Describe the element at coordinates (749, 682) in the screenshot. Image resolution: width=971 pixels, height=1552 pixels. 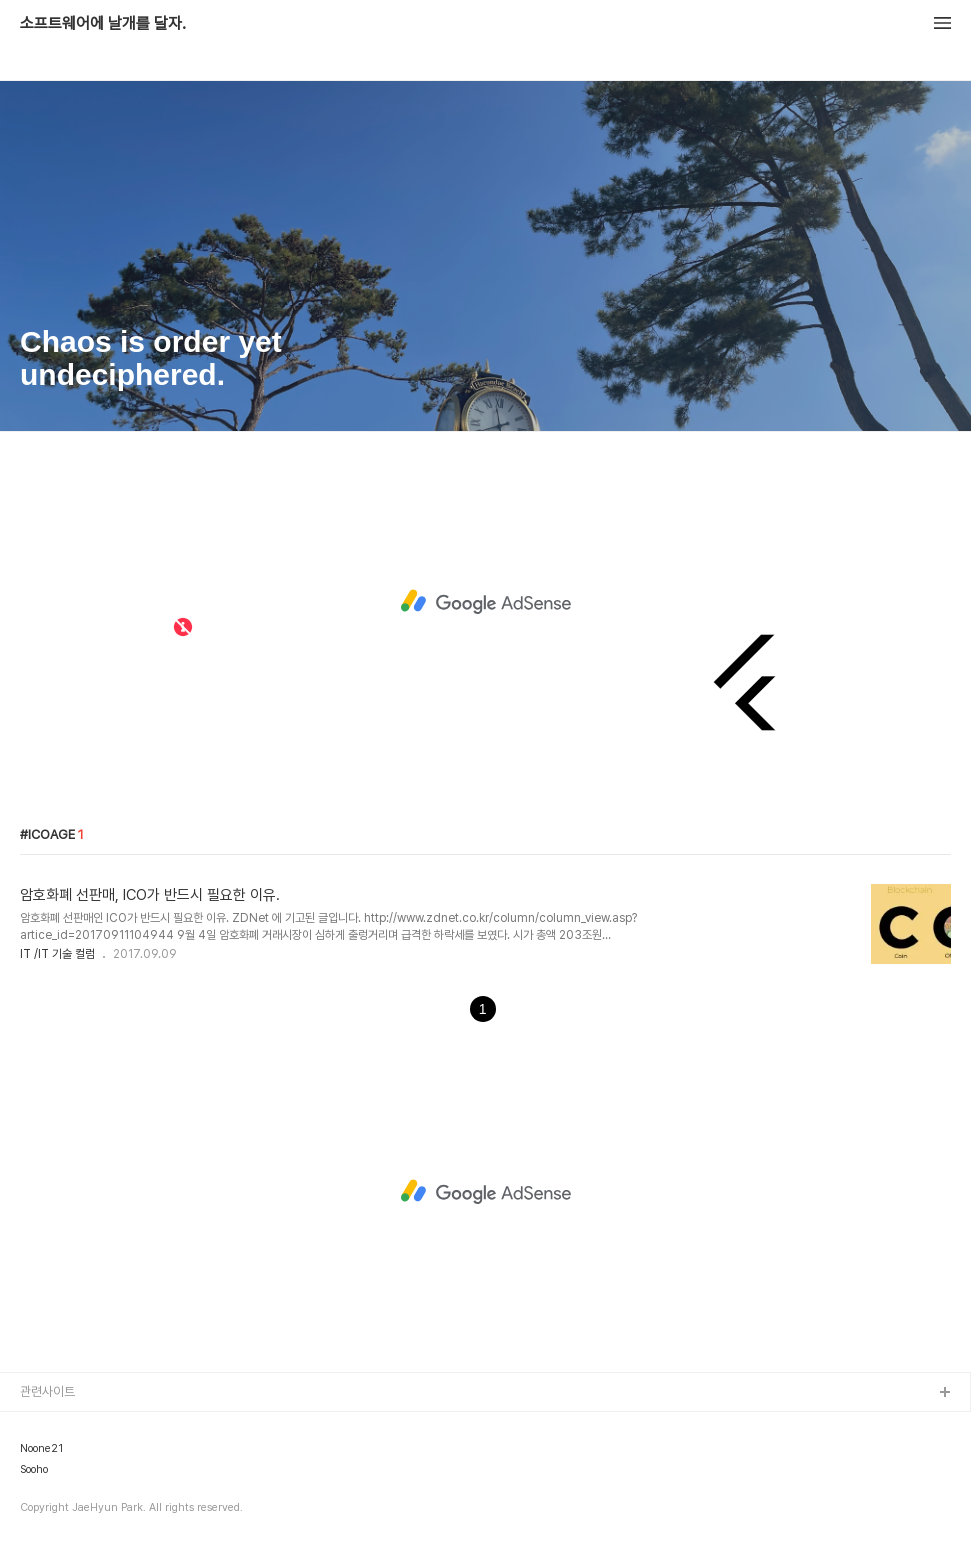
I see `flutter framework logo` at that location.